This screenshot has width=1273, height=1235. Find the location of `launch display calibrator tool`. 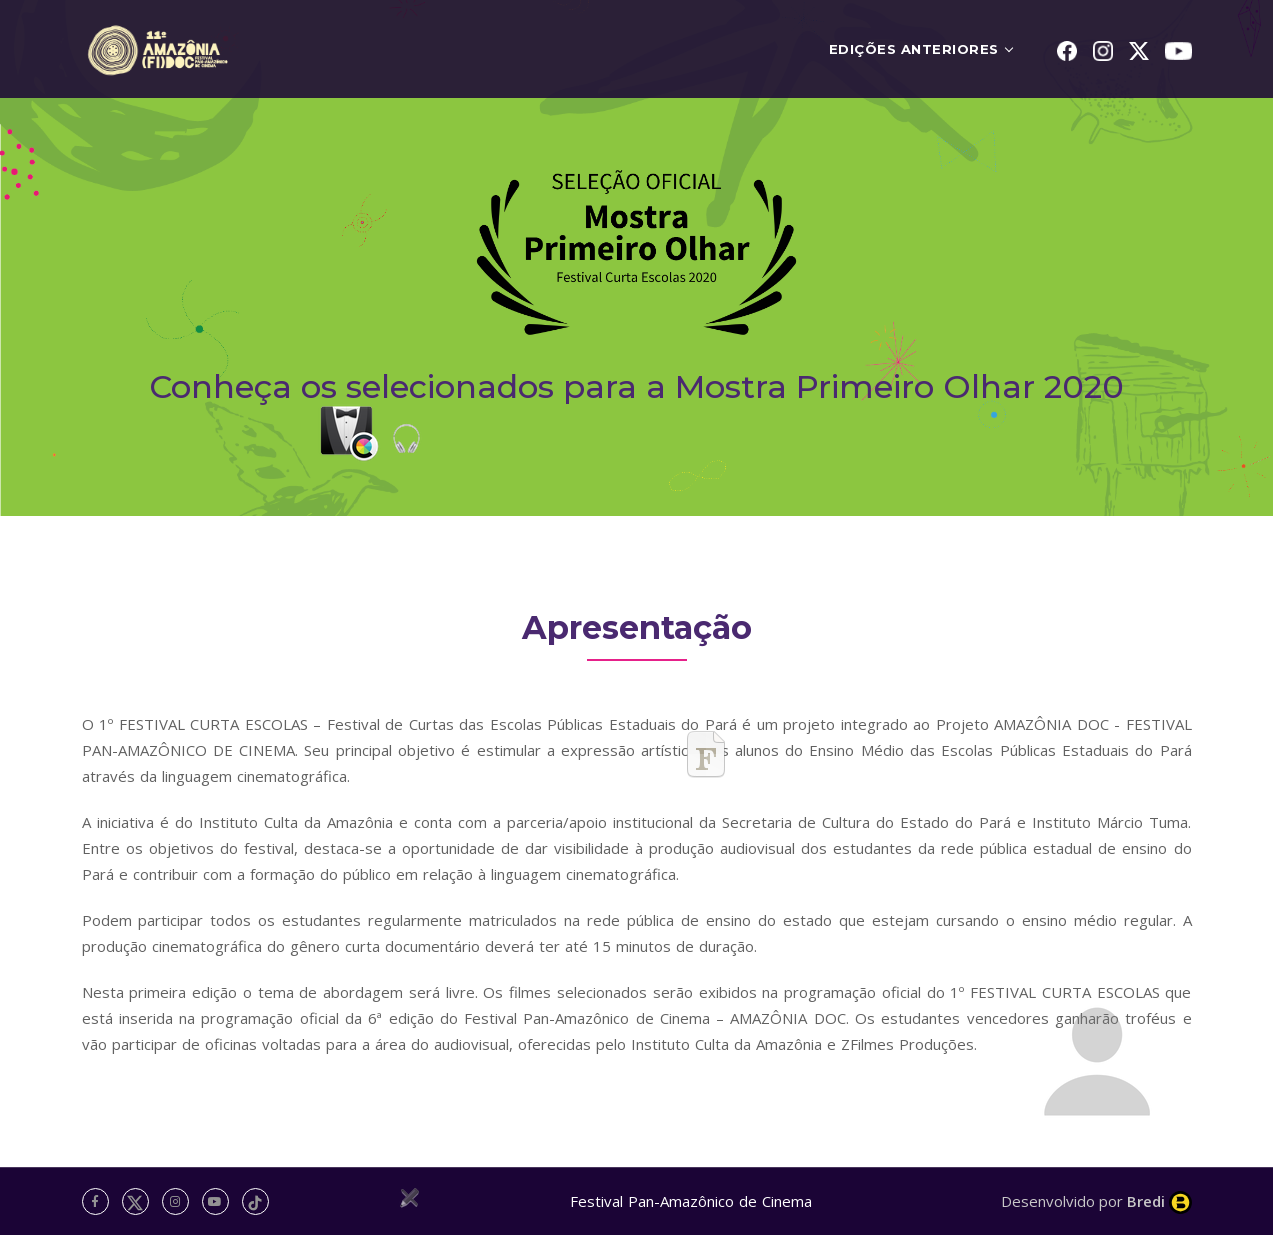

launch display calibrator tool is located at coordinates (349, 433).